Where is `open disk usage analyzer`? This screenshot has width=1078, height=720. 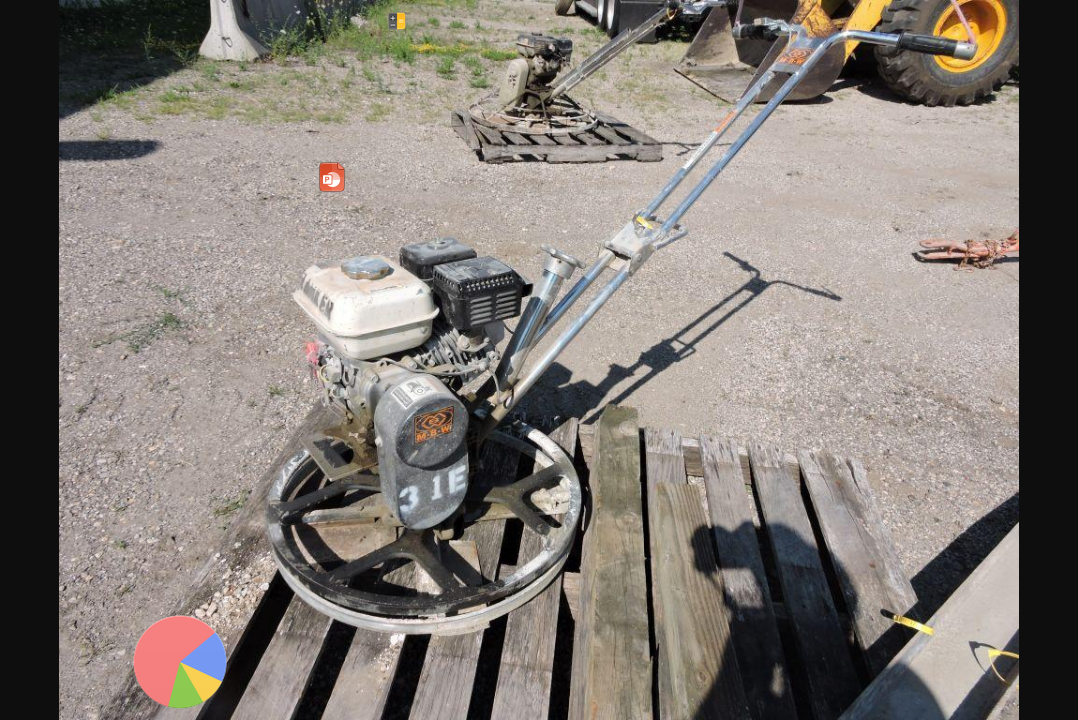
open disk usage analyzer is located at coordinates (180, 662).